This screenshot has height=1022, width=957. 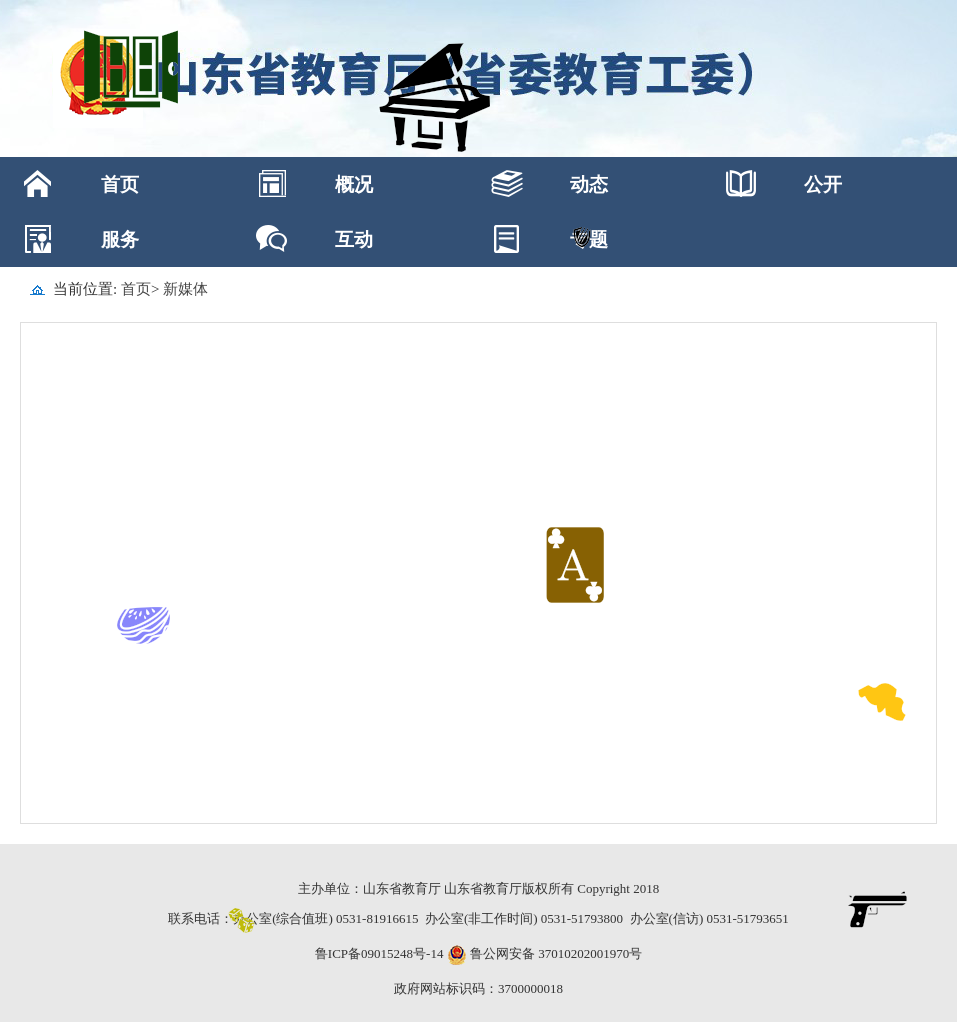 I want to click on open a new window or panel, so click(x=131, y=69).